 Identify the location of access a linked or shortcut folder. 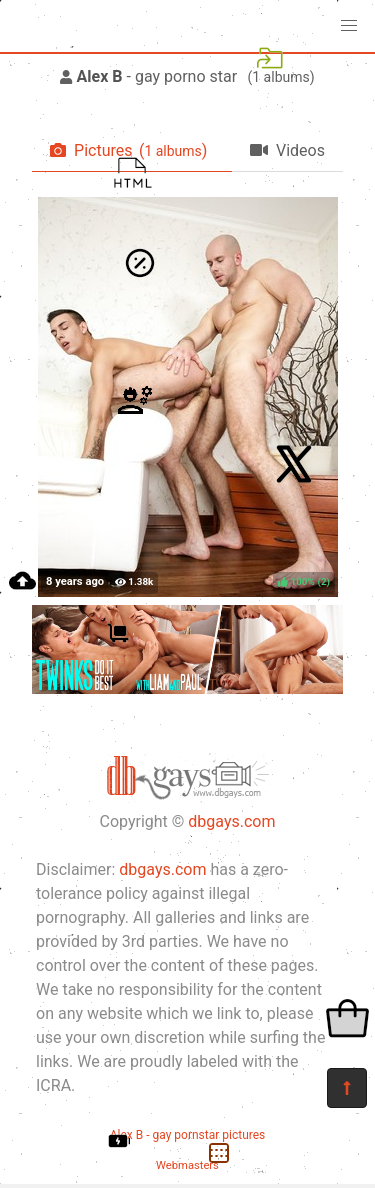
(271, 58).